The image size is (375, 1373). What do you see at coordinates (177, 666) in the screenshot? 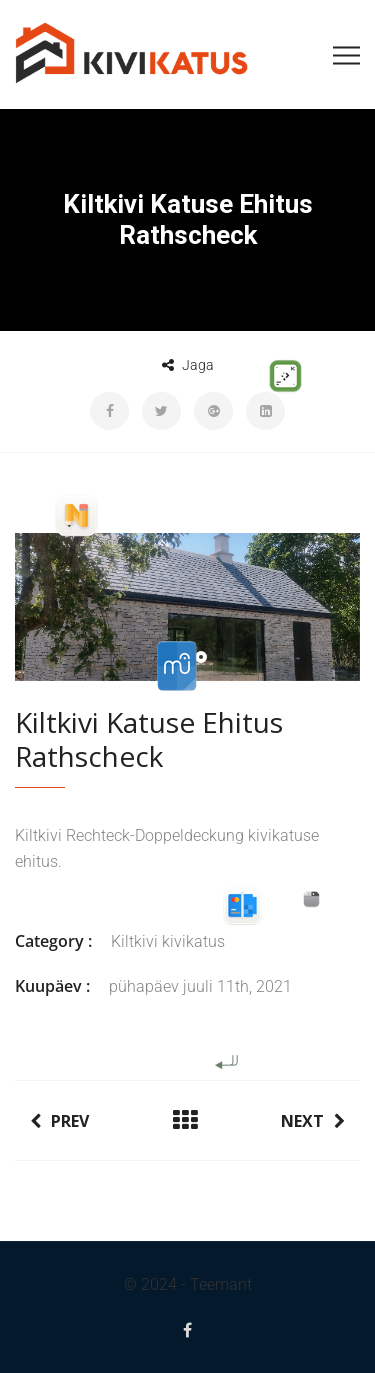
I see `open a MuseScore 3 music notation file` at bounding box center [177, 666].